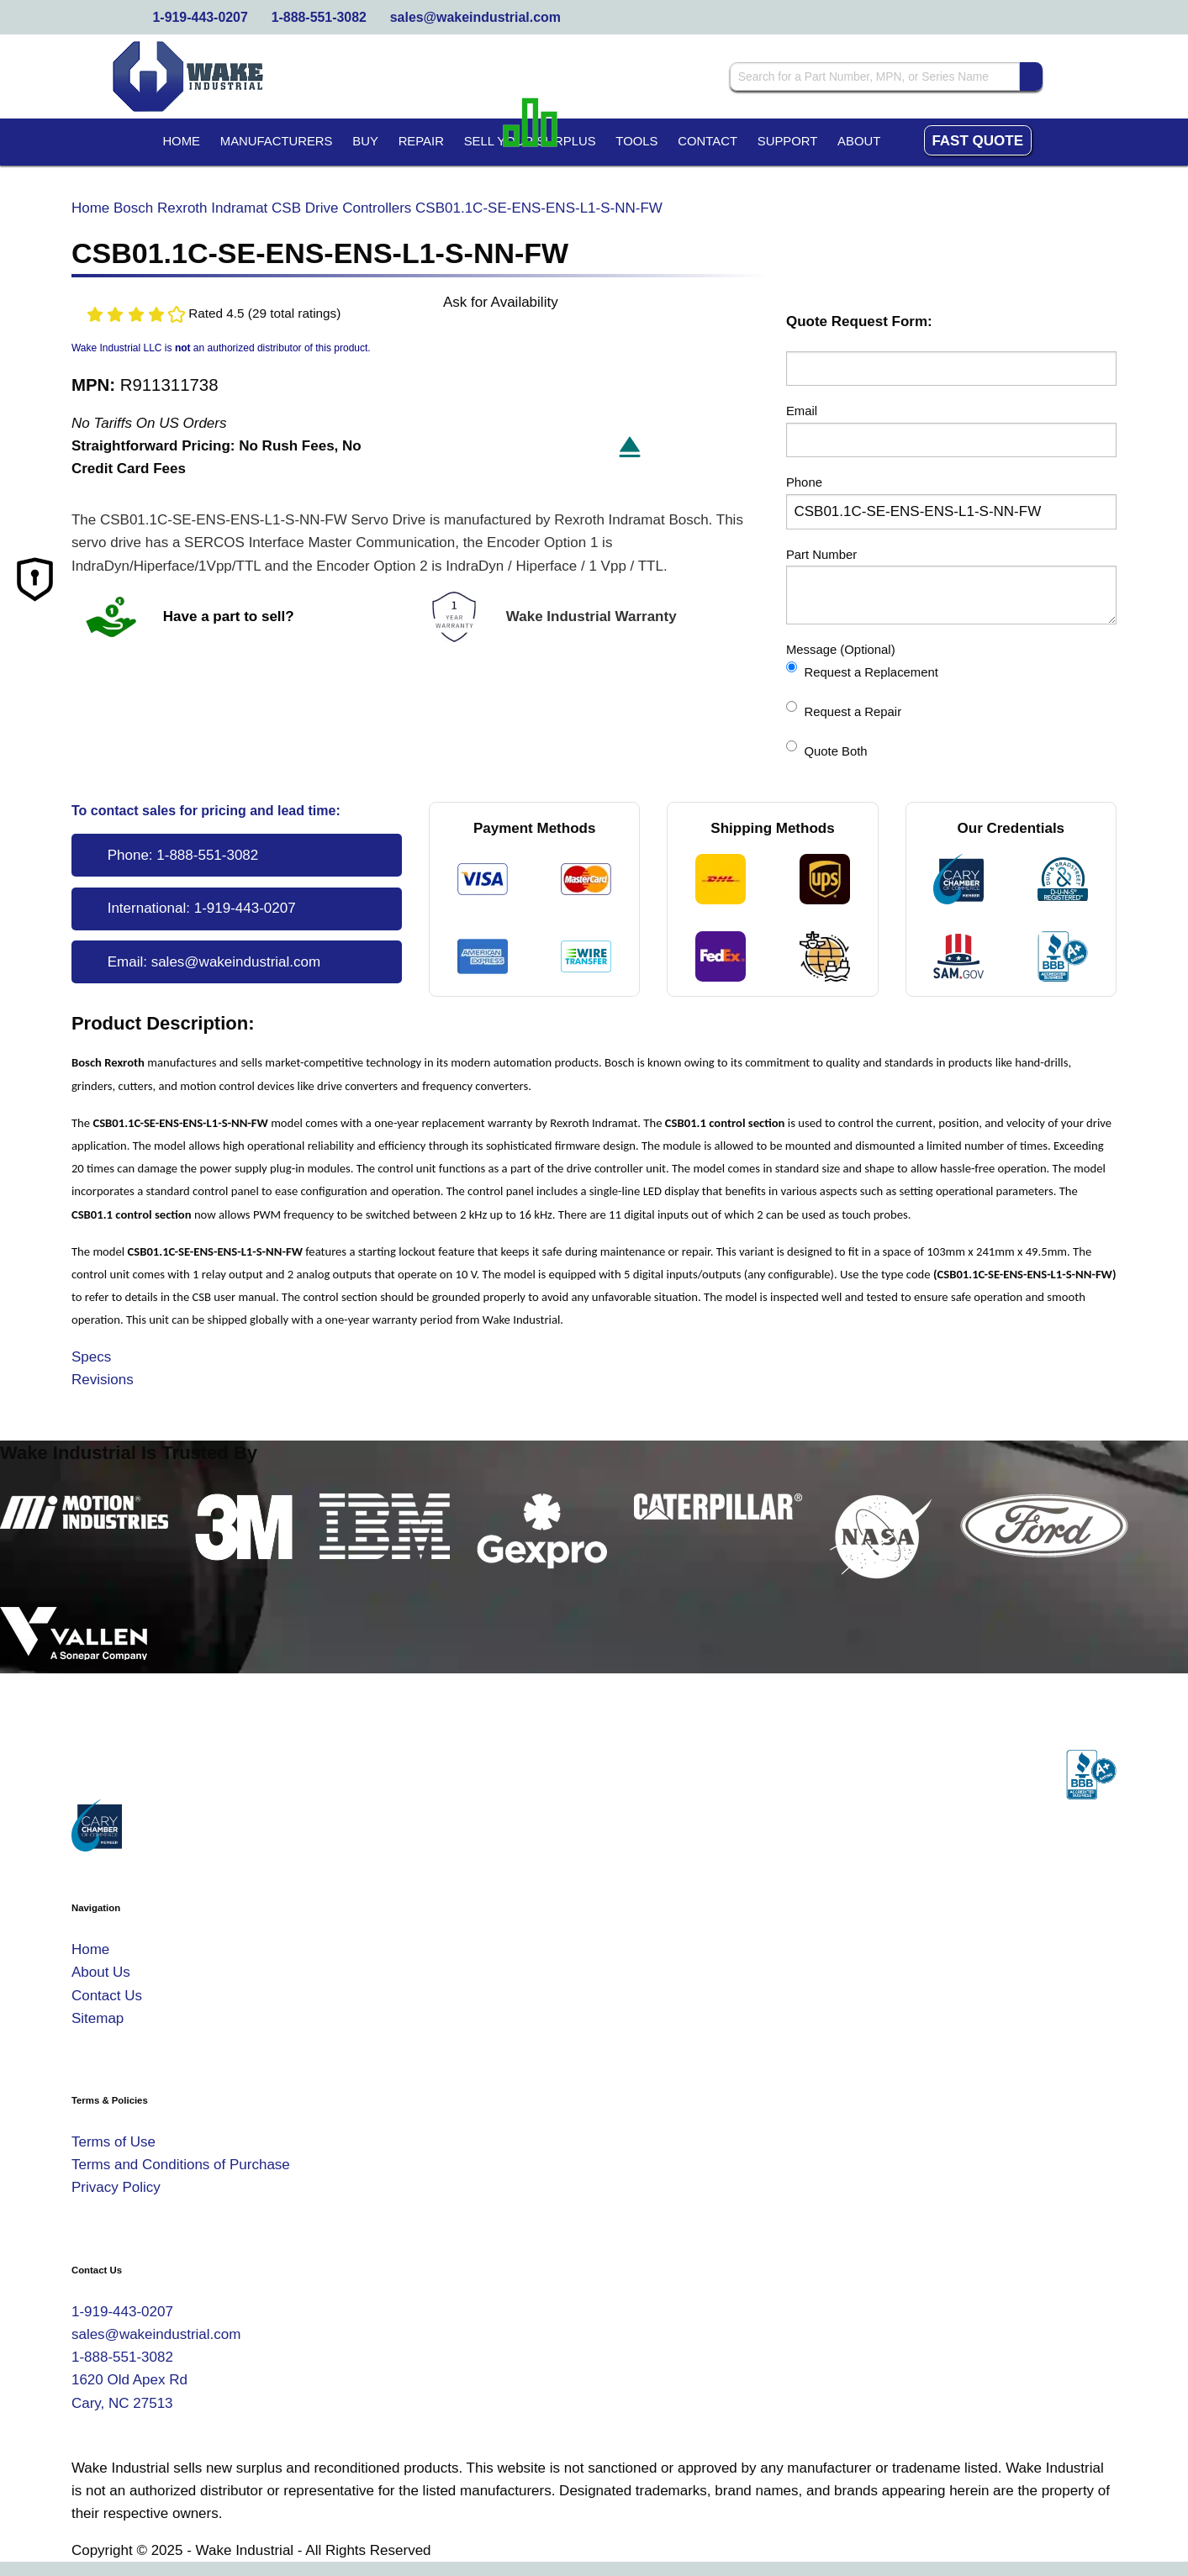  What do you see at coordinates (630, 448) in the screenshot?
I see `eject media or disc` at bounding box center [630, 448].